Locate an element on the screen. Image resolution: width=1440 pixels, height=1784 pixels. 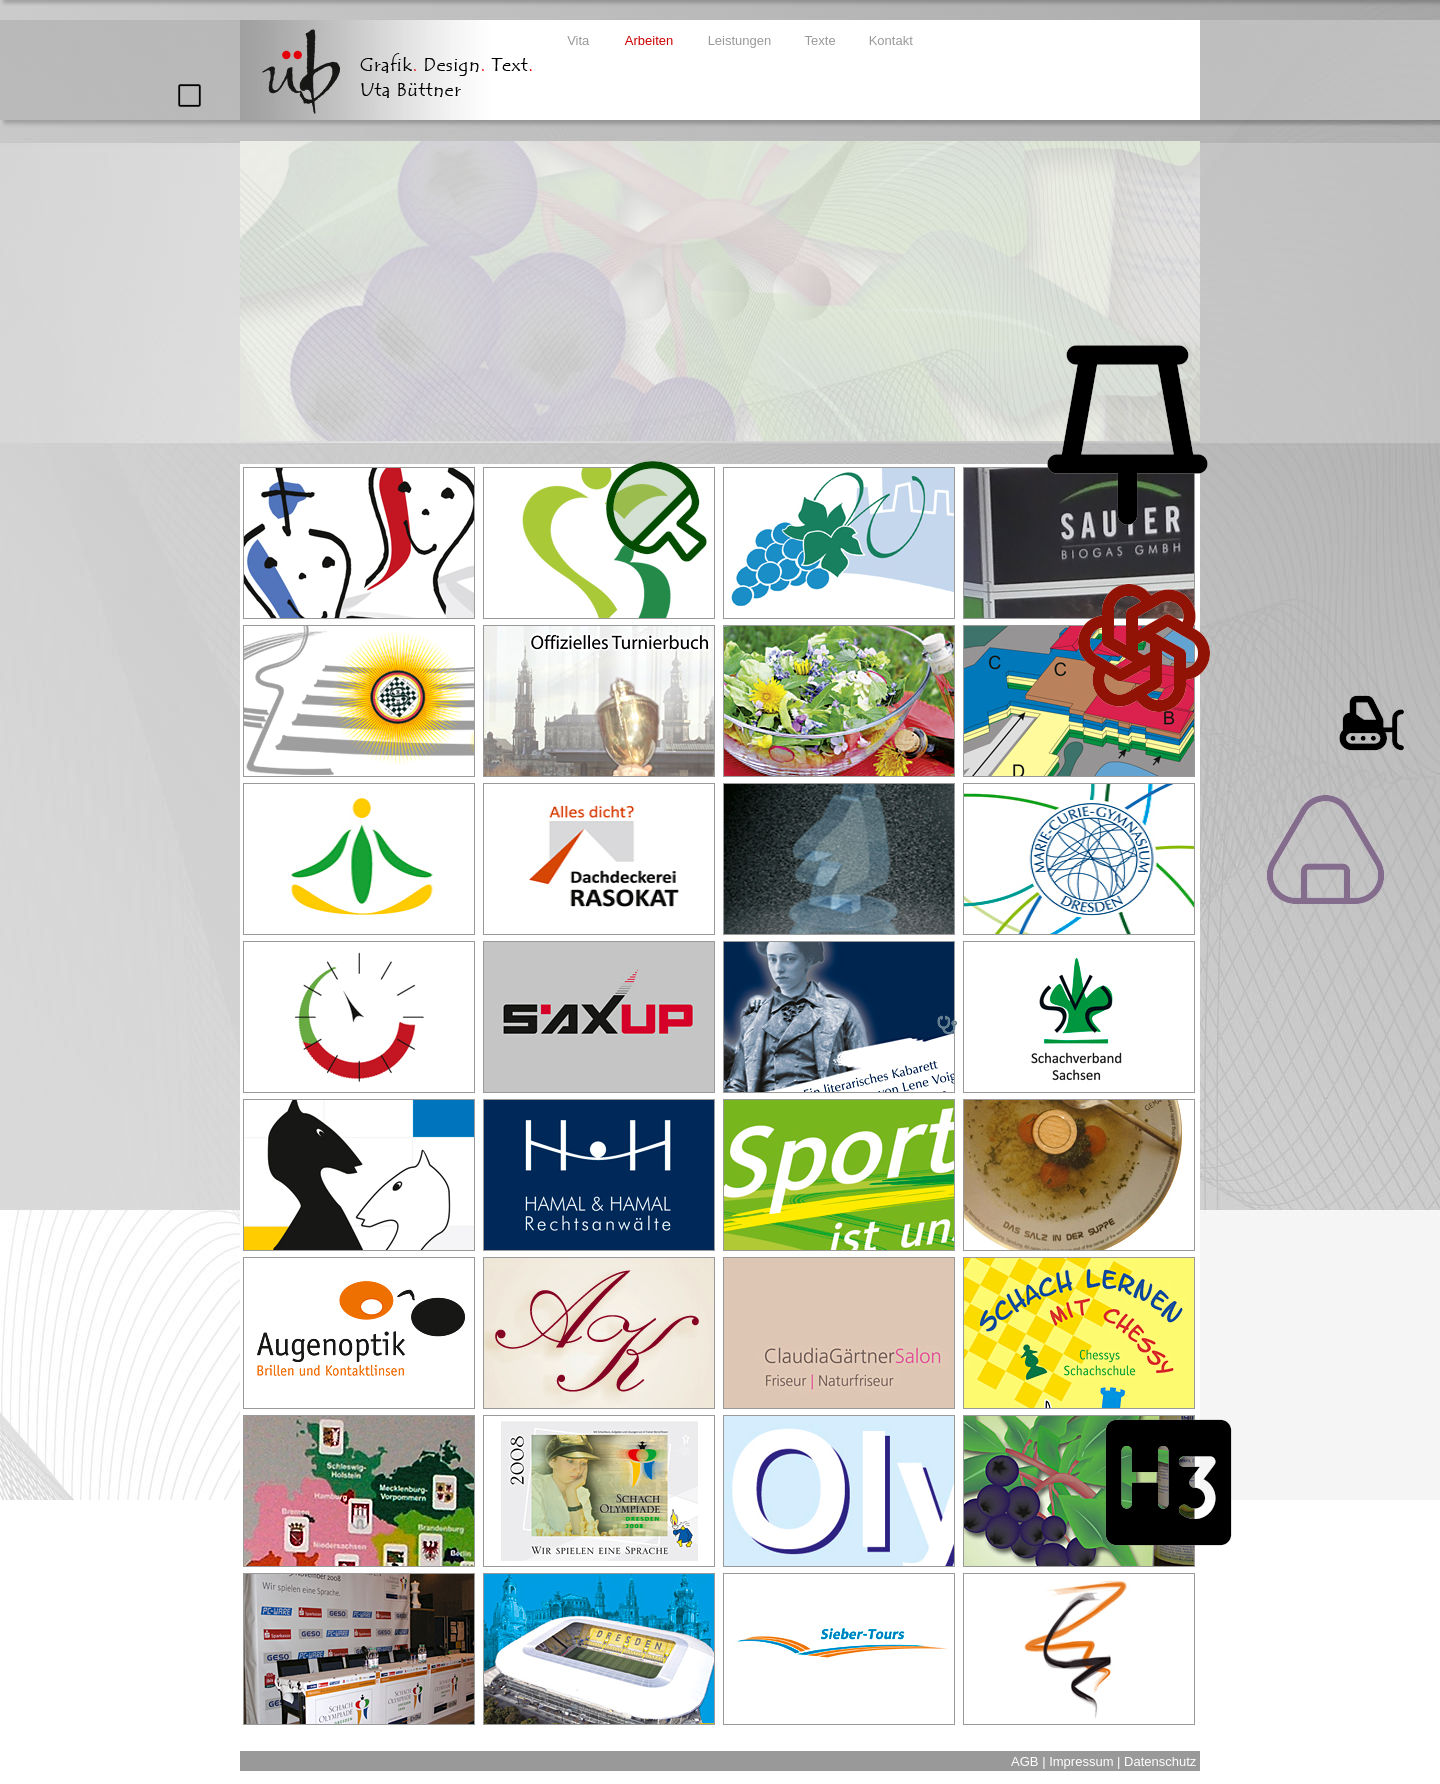
access ping pong or table tennis game is located at coordinates (654, 509).